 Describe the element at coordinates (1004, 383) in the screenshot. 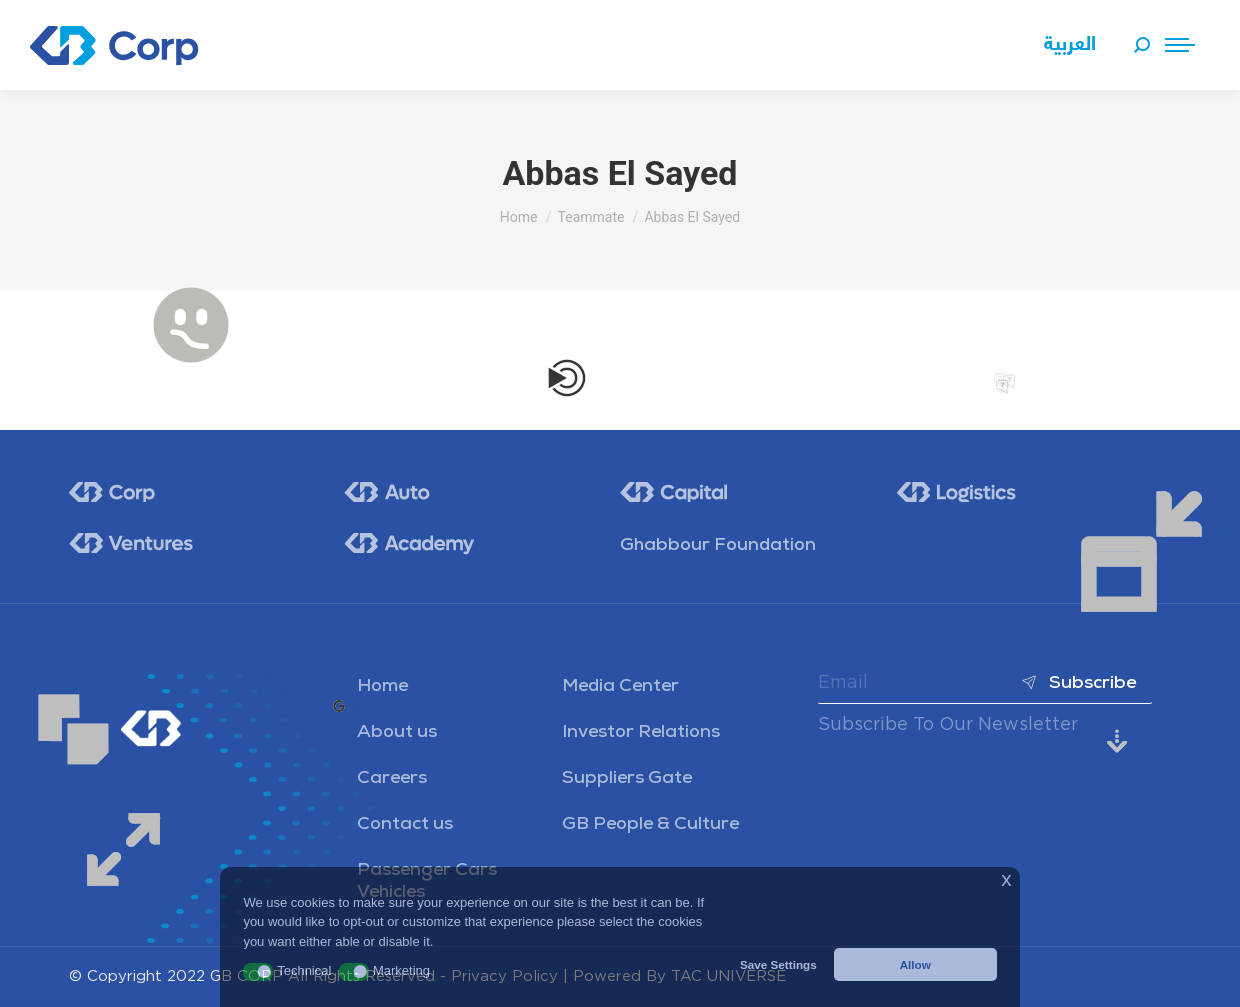

I see `access frequently asked questions` at that location.